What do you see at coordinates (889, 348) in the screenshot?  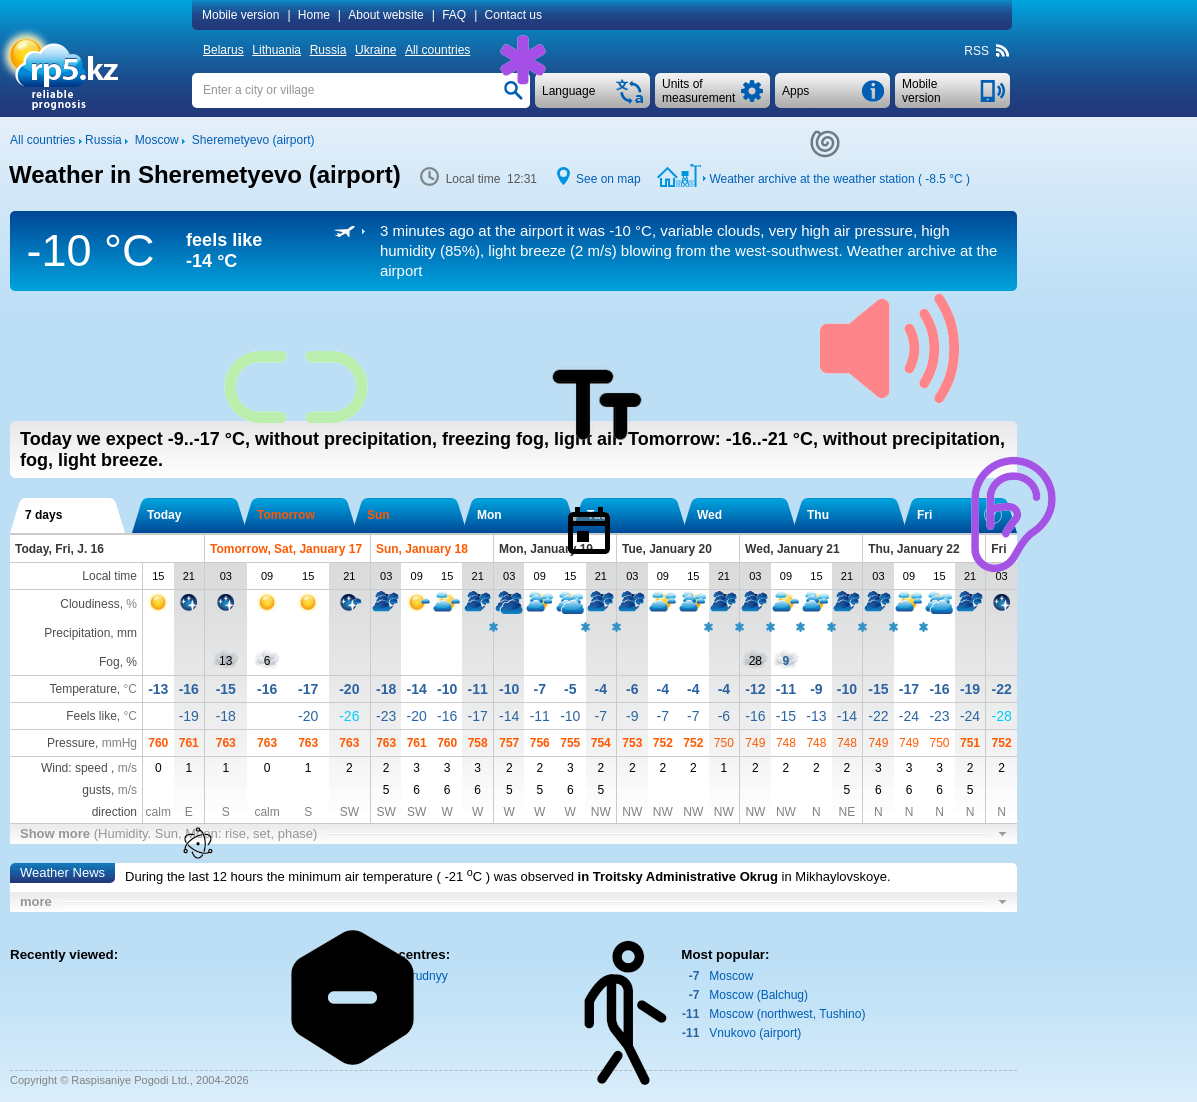 I see `volume is set to high` at bounding box center [889, 348].